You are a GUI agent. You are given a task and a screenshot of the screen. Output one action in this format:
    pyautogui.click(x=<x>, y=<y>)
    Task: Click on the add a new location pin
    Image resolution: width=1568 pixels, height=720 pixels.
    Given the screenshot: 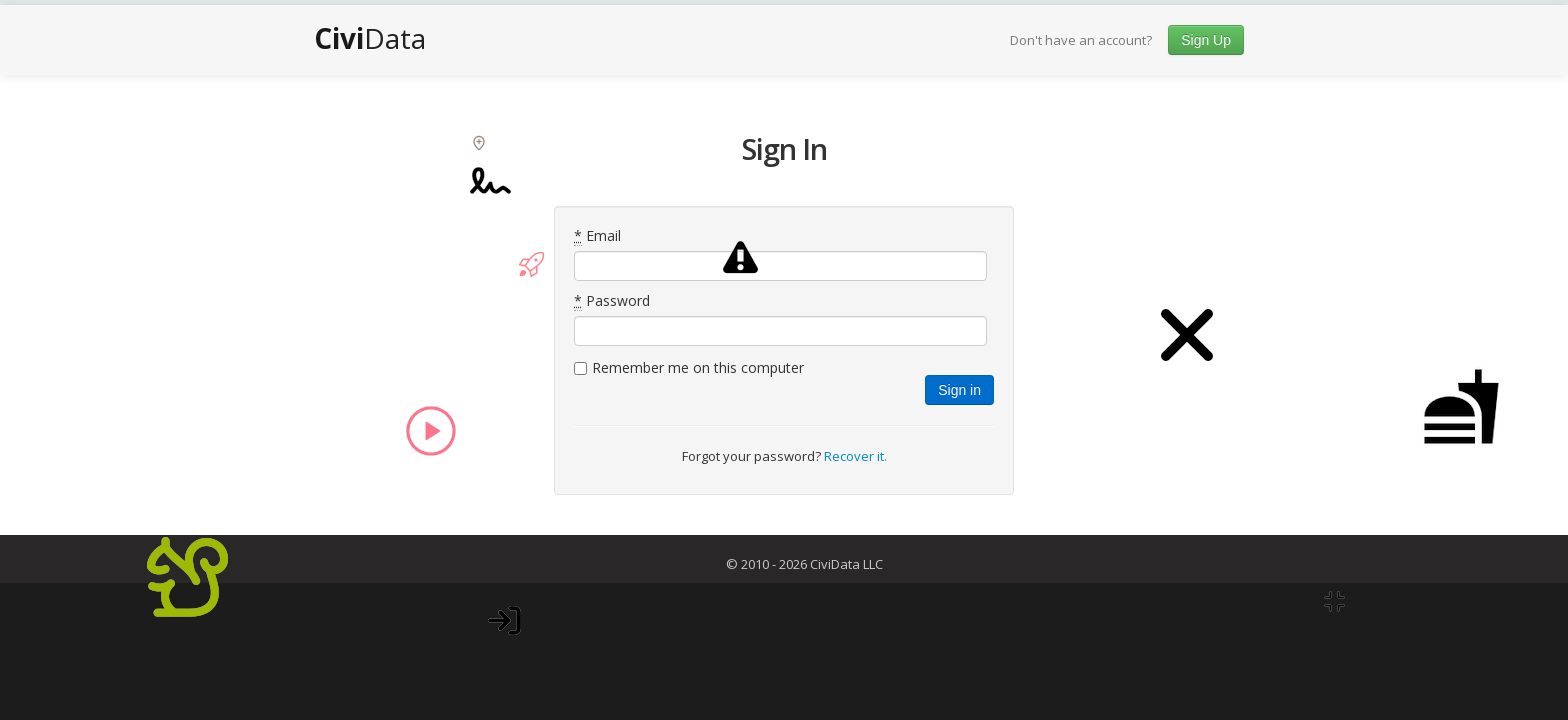 What is the action you would take?
    pyautogui.click(x=479, y=143)
    